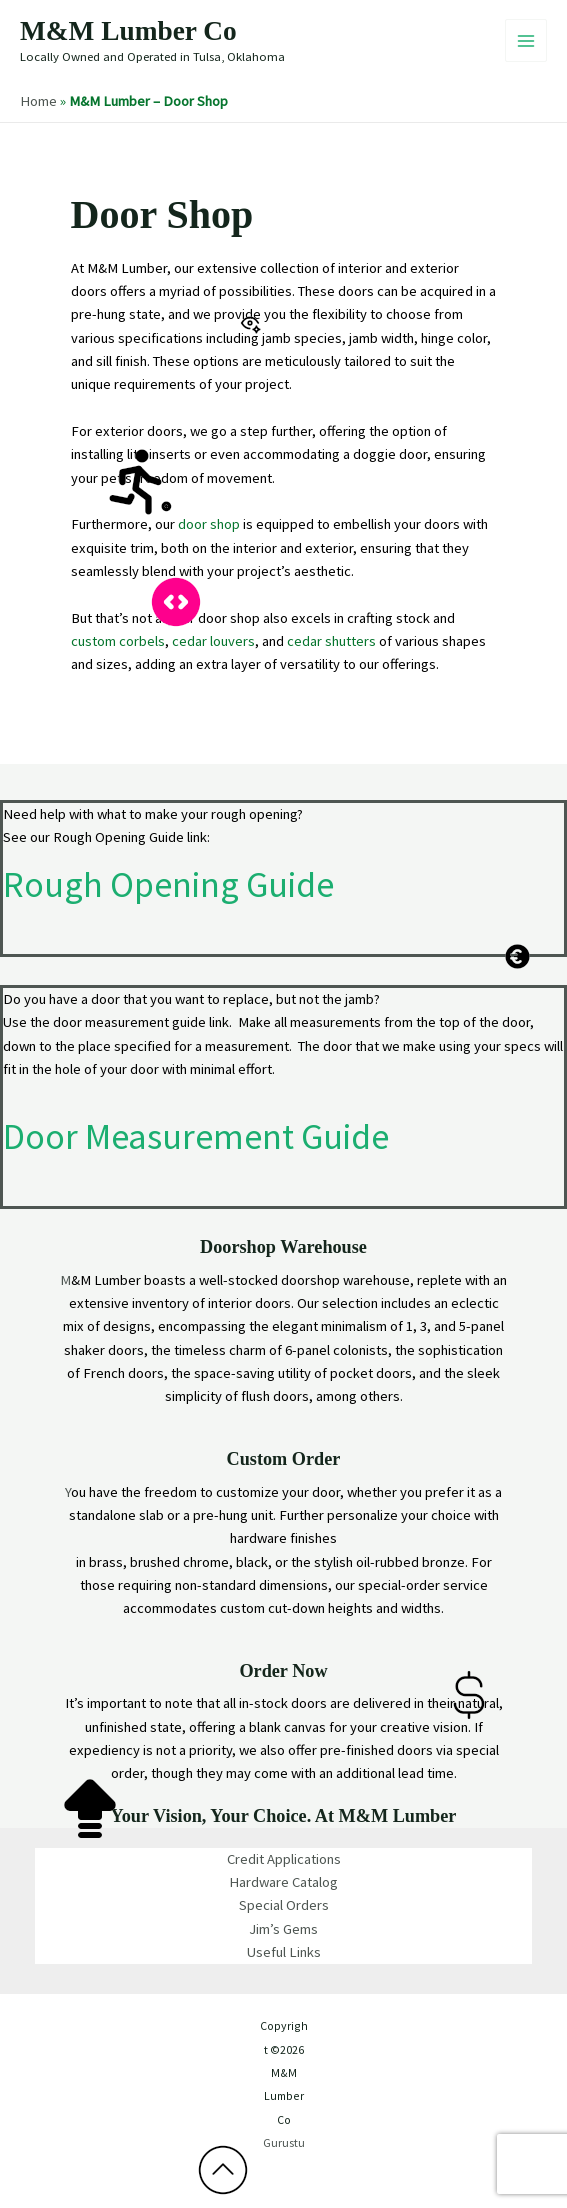  I want to click on access code editor or developer tools, so click(176, 602).